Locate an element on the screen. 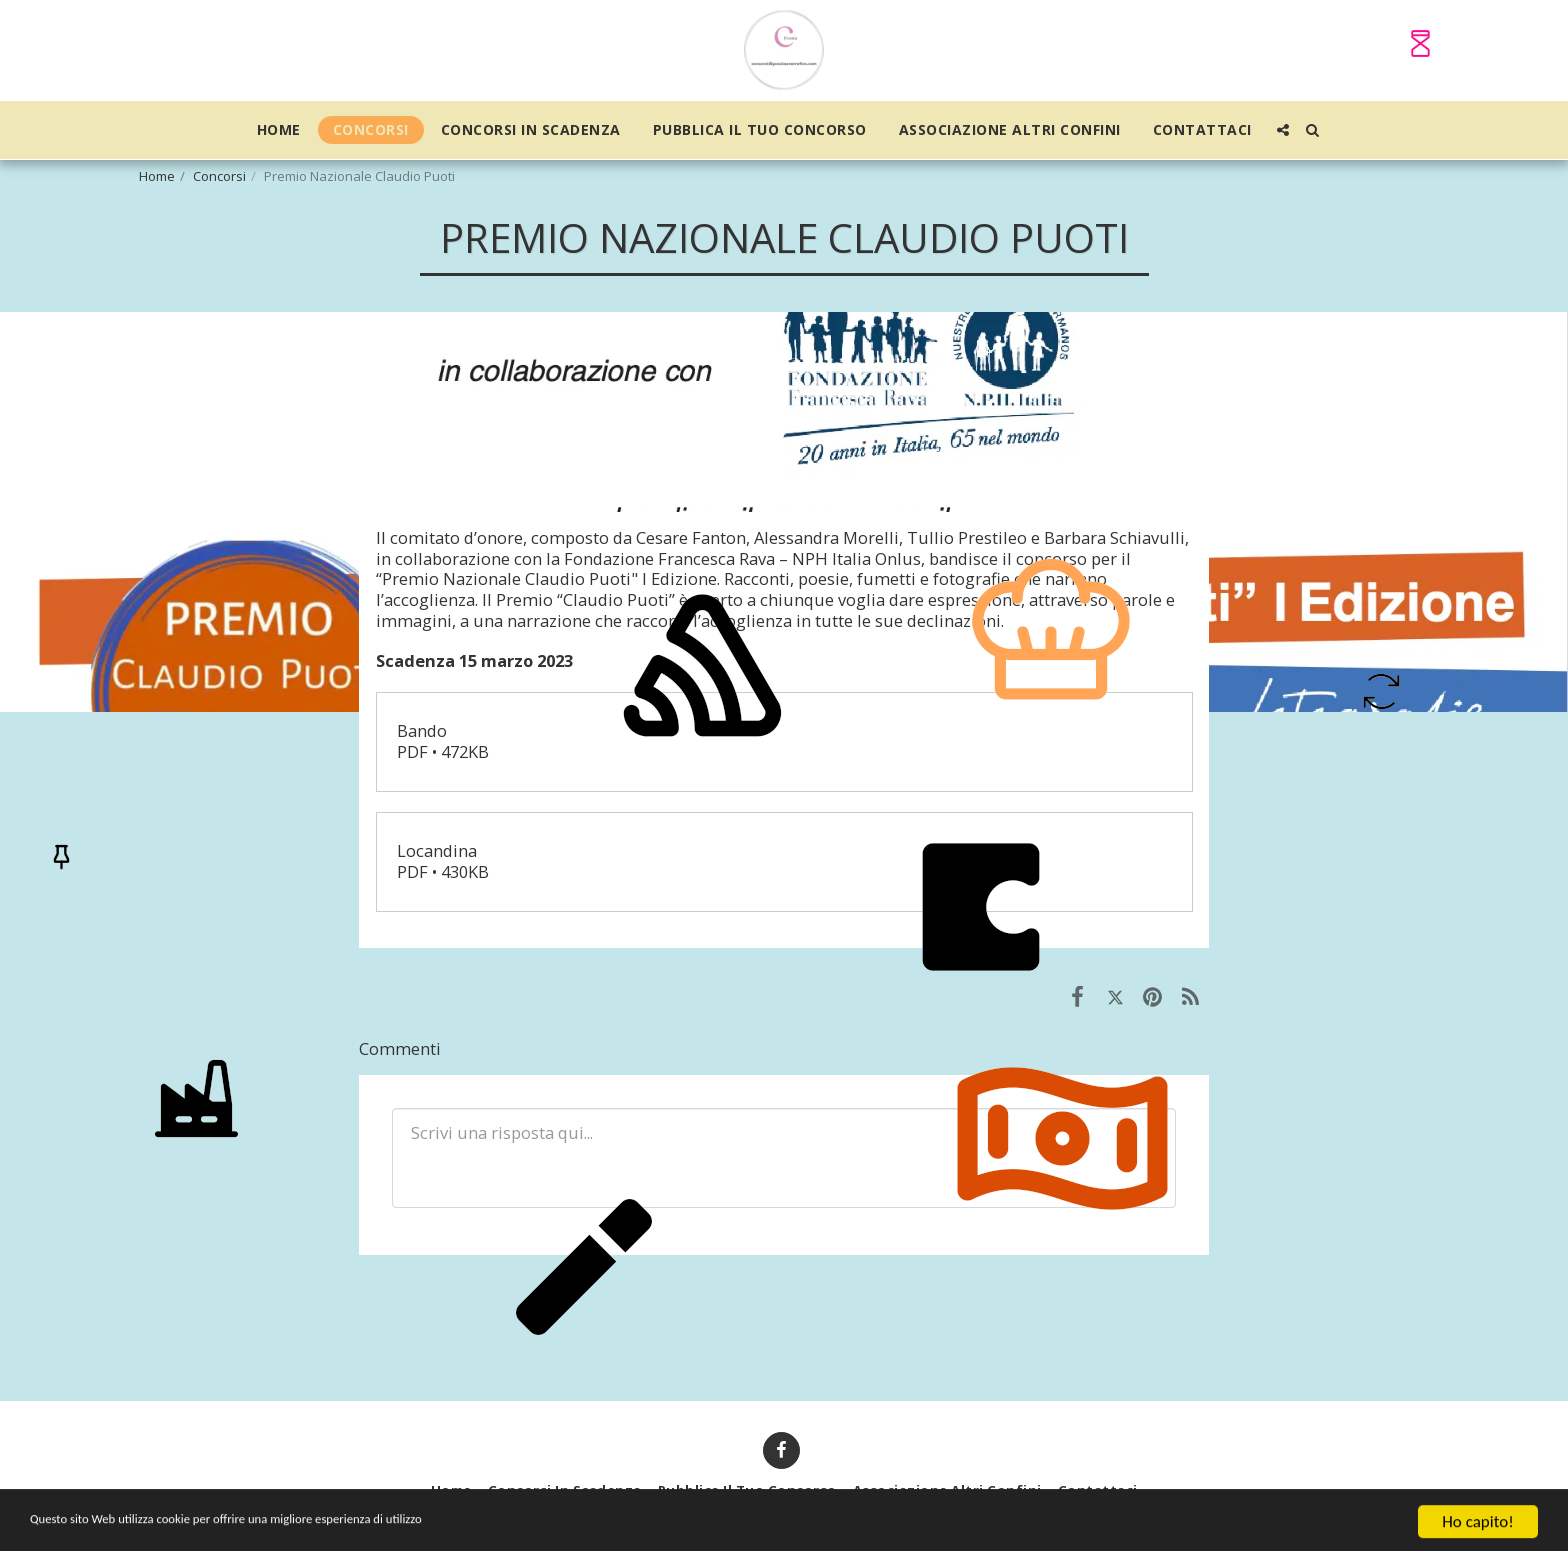 This screenshot has width=1568, height=1551. pin this item to keep it visible is located at coordinates (61, 856).